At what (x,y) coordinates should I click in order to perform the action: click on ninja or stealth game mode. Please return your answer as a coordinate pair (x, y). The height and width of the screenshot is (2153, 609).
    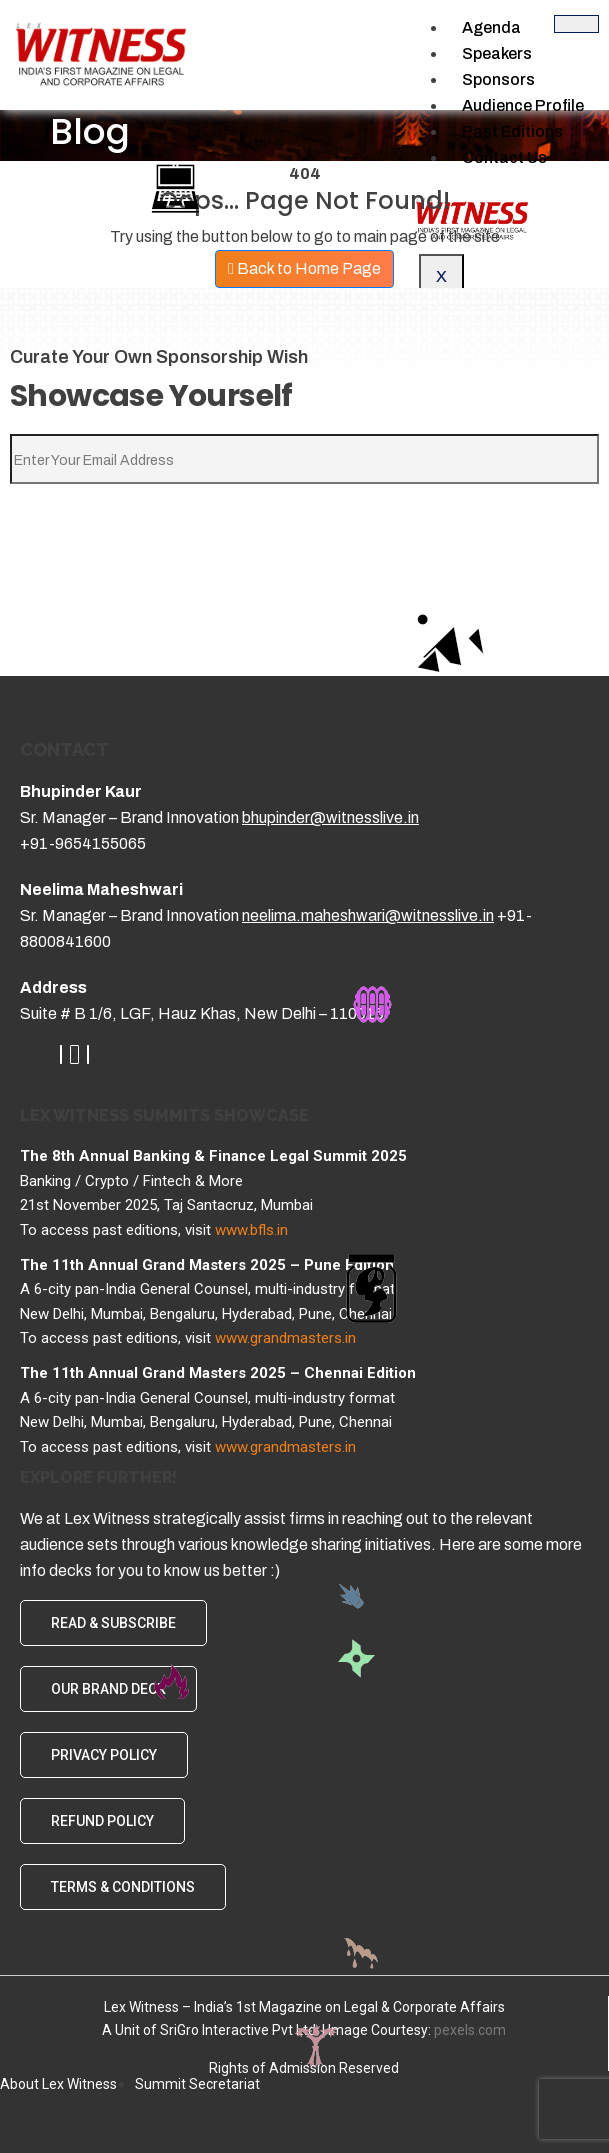
    Looking at the image, I should click on (356, 1658).